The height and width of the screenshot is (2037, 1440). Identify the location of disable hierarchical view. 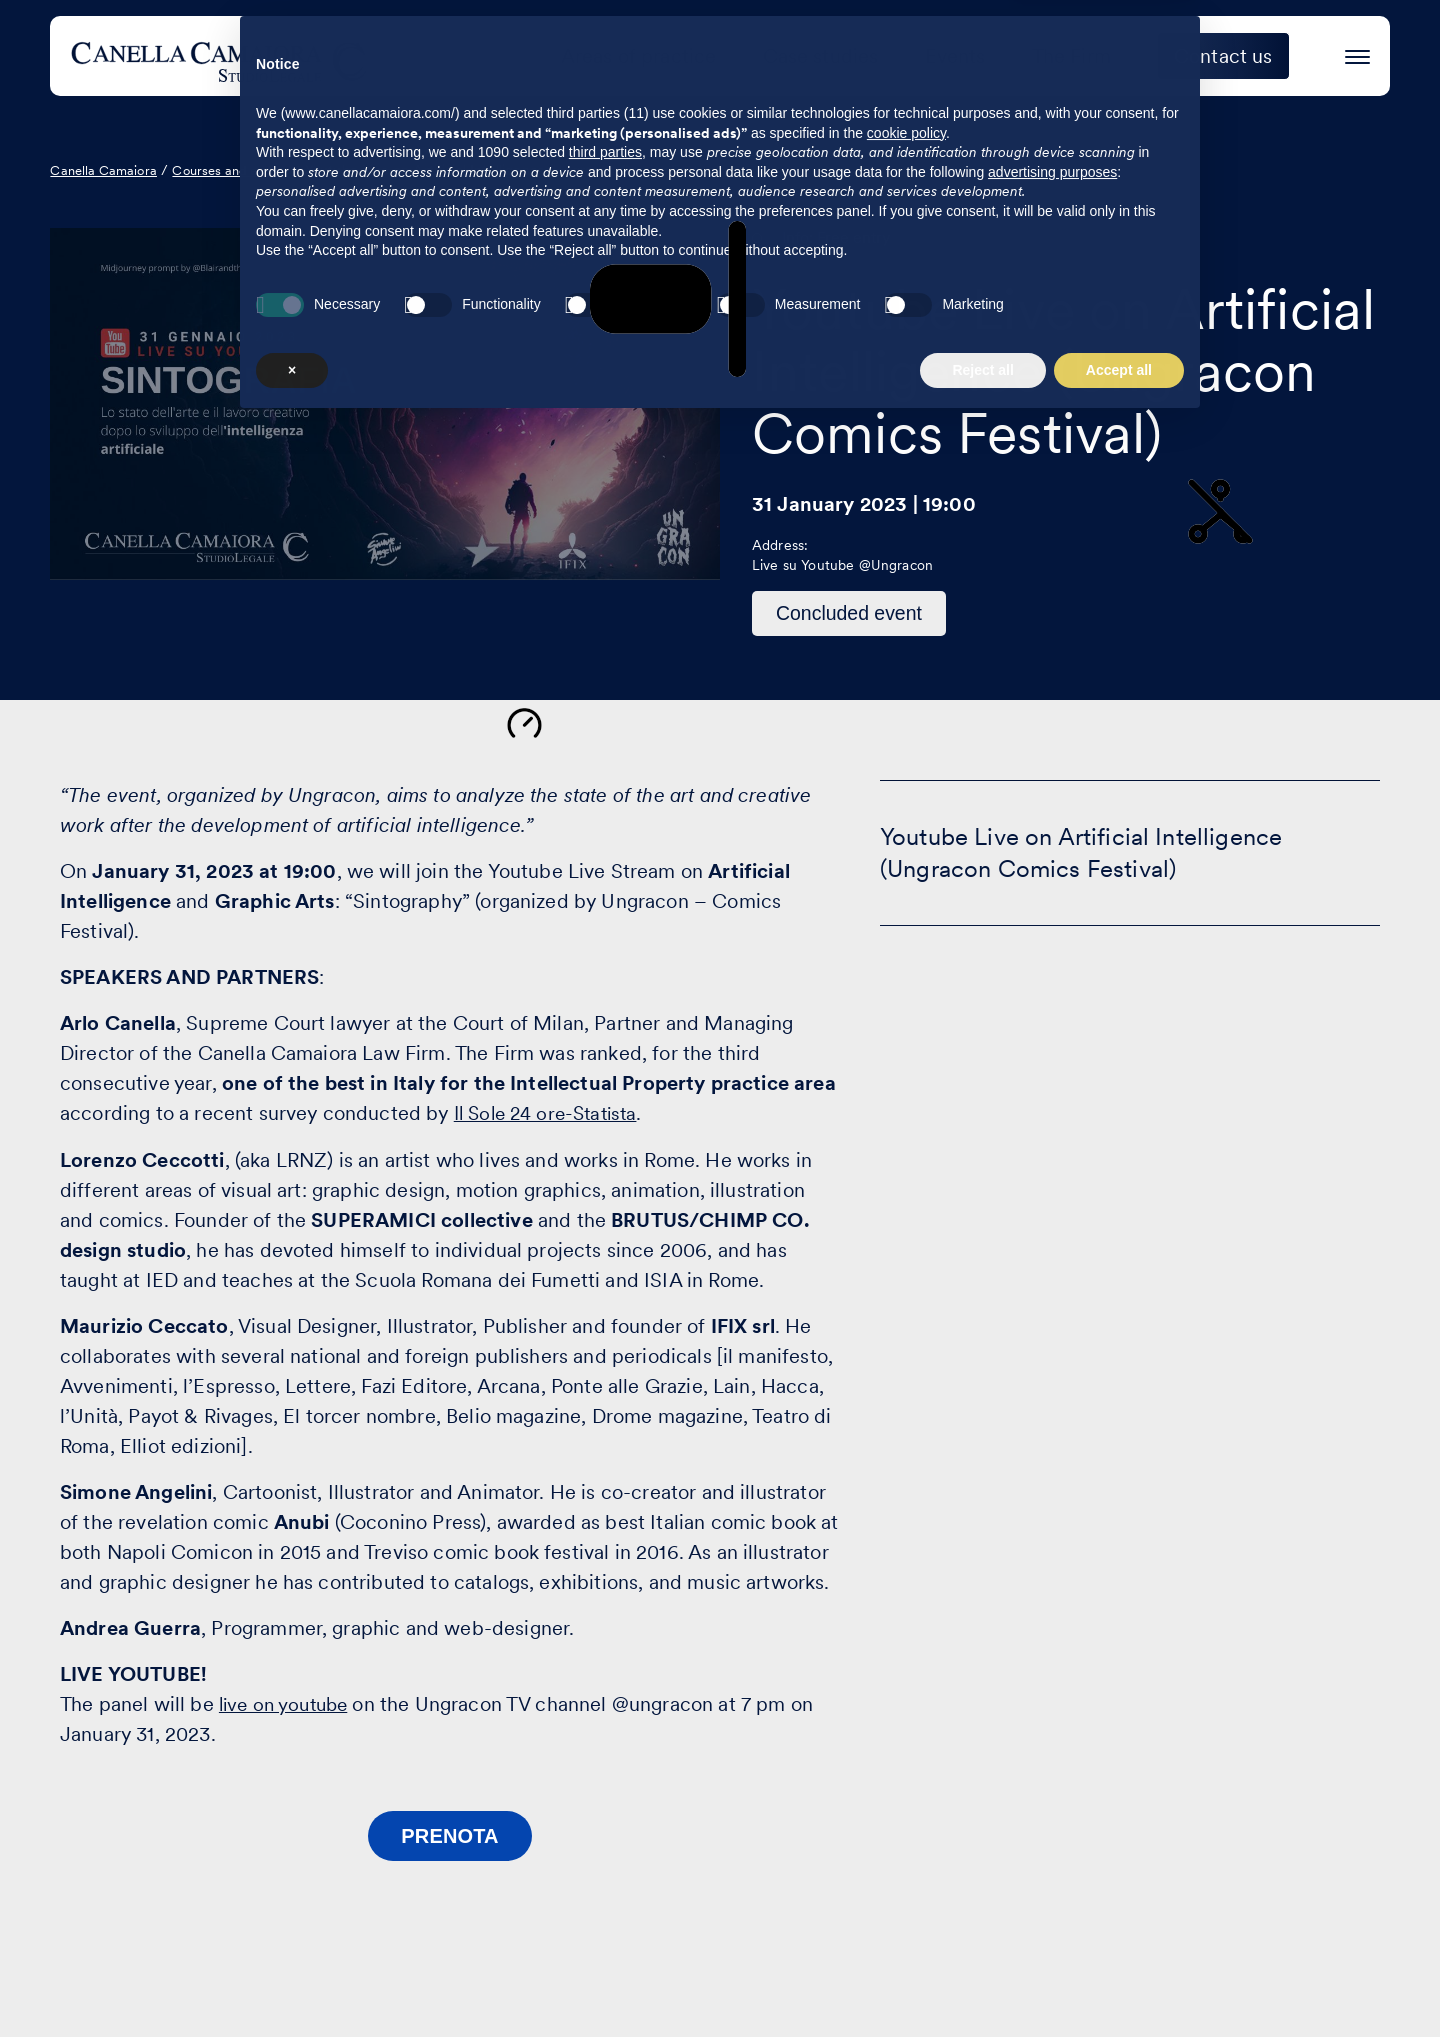
(1220, 511).